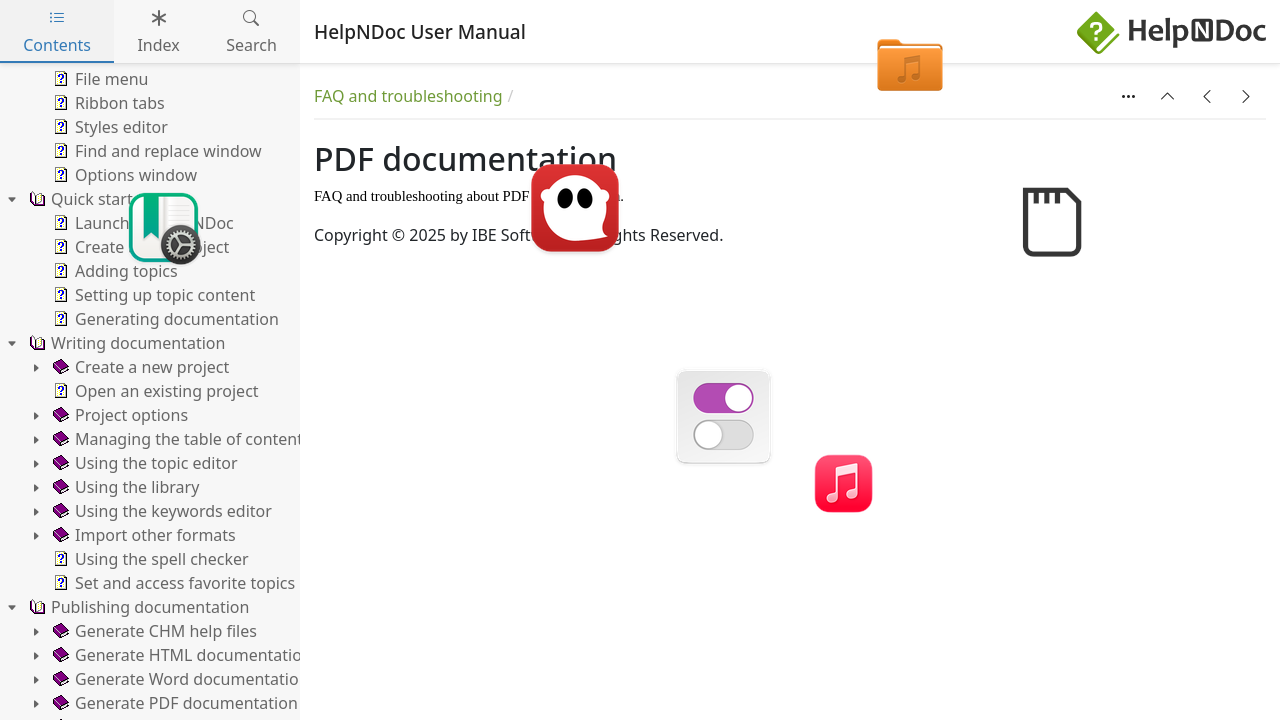  Describe the element at coordinates (910, 65) in the screenshot. I see `open your music files folder` at that location.